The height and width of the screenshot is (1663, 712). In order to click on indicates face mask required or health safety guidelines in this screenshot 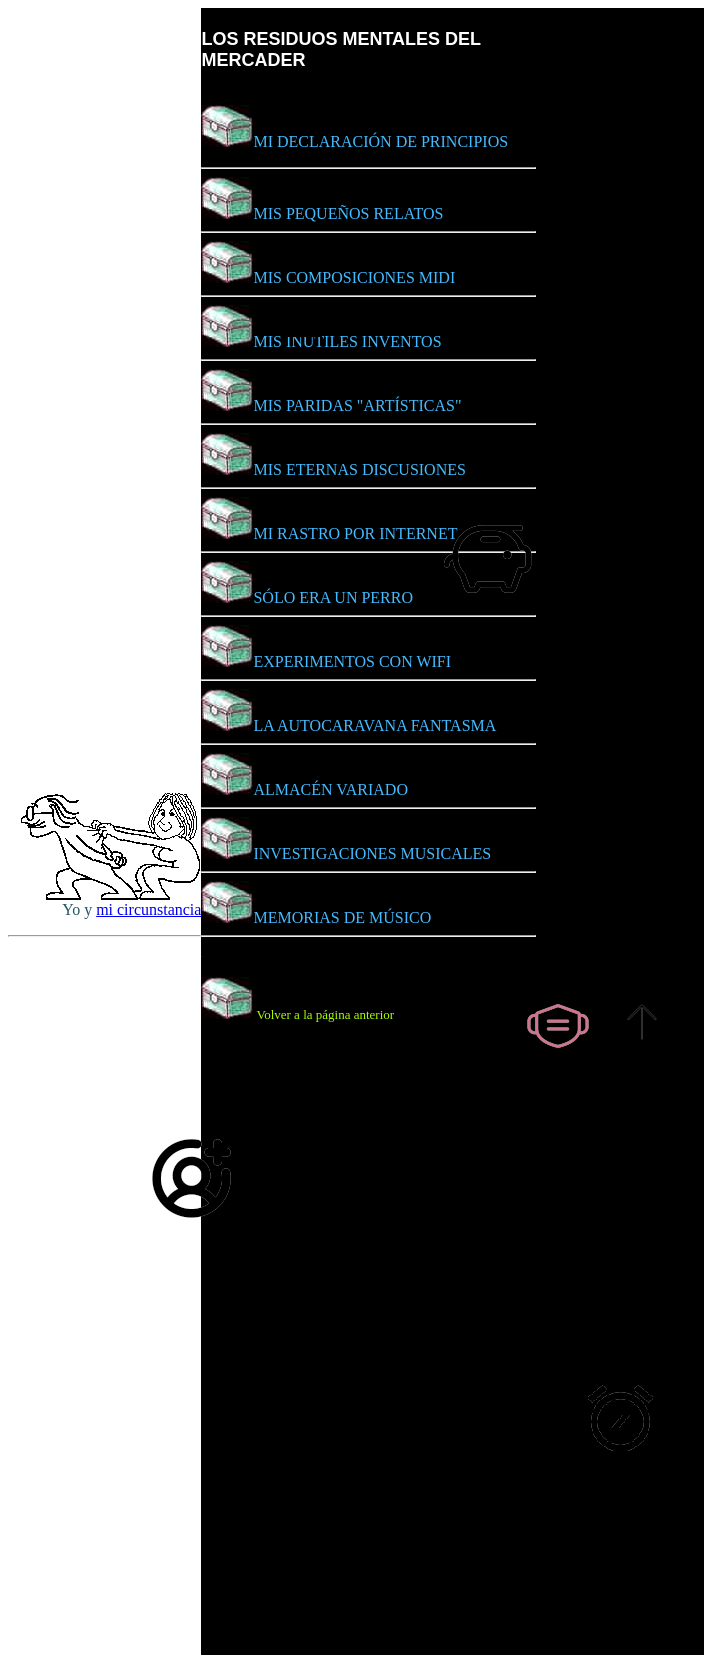, I will do `click(558, 1027)`.